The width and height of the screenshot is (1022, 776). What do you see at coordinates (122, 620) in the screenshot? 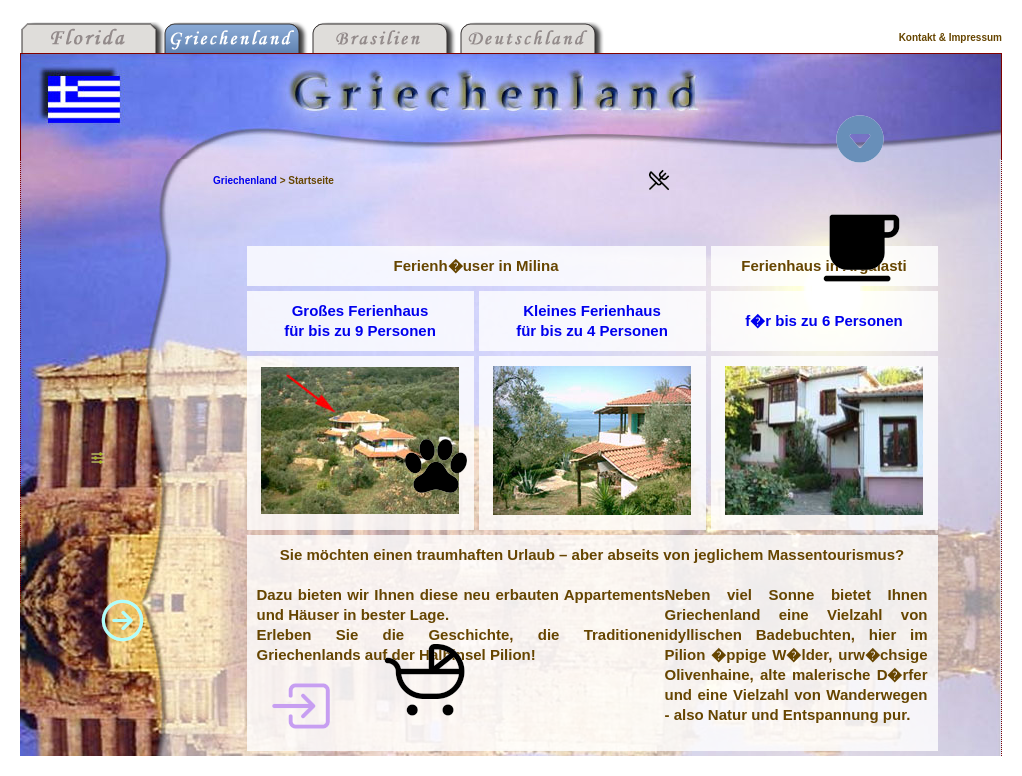
I see `proceed to the next step` at bounding box center [122, 620].